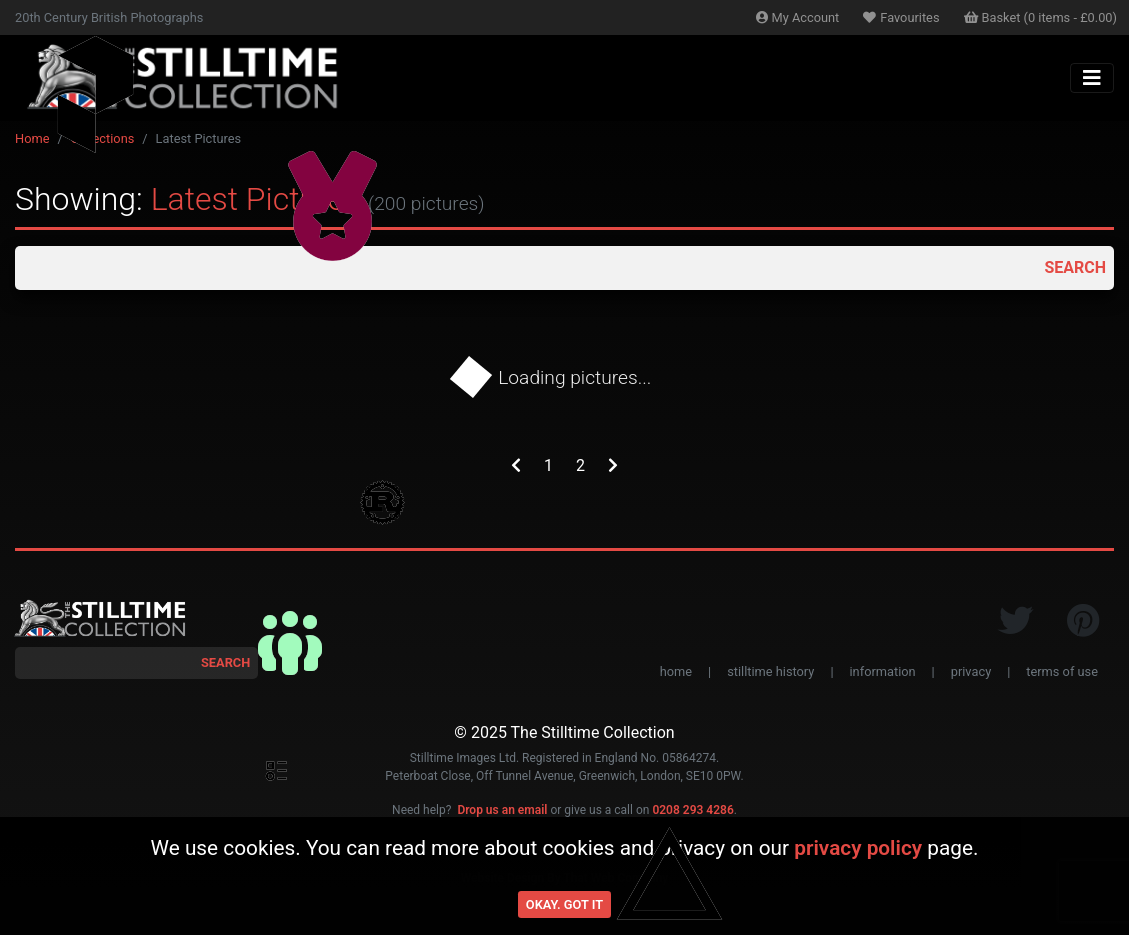 This screenshot has width=1129, height=935. Describe the element at coordinates (276, 770) in the screenshot. I see `view list with mixed content types` at that location.